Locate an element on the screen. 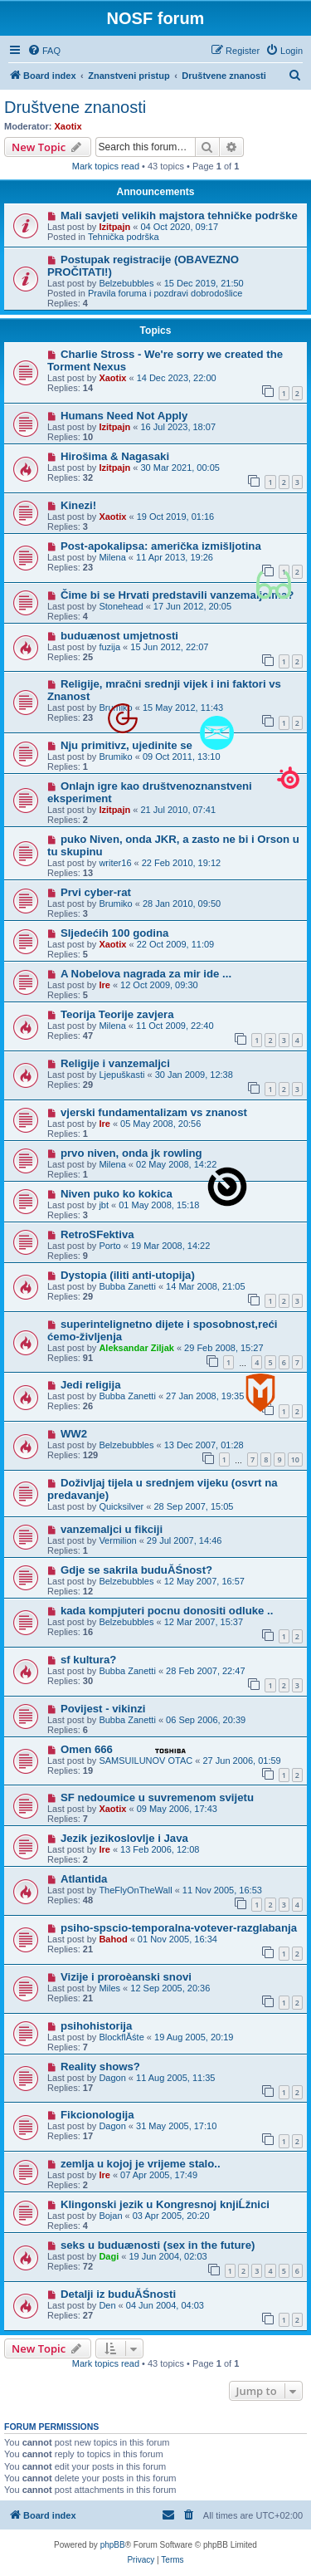  scan a QR code or barcode is located at coordinates (227, 1187).